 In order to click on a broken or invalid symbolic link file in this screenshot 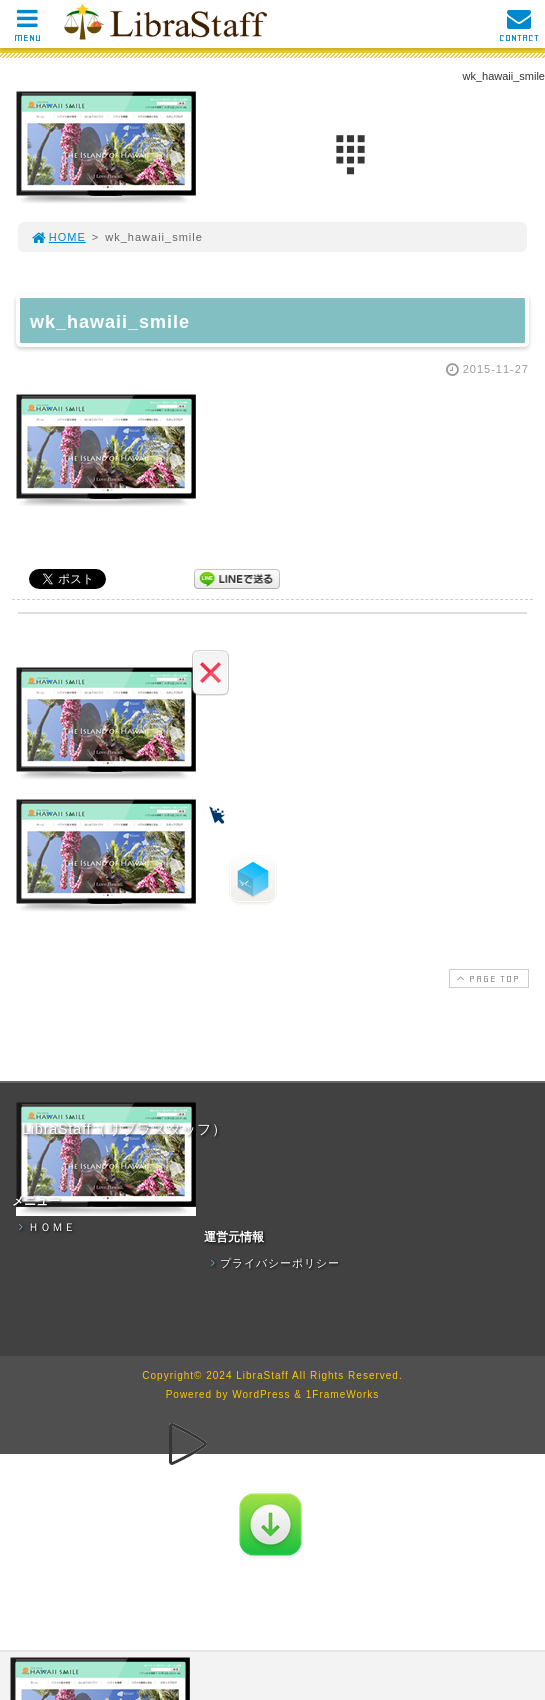, I will do `click(210, 672)`.